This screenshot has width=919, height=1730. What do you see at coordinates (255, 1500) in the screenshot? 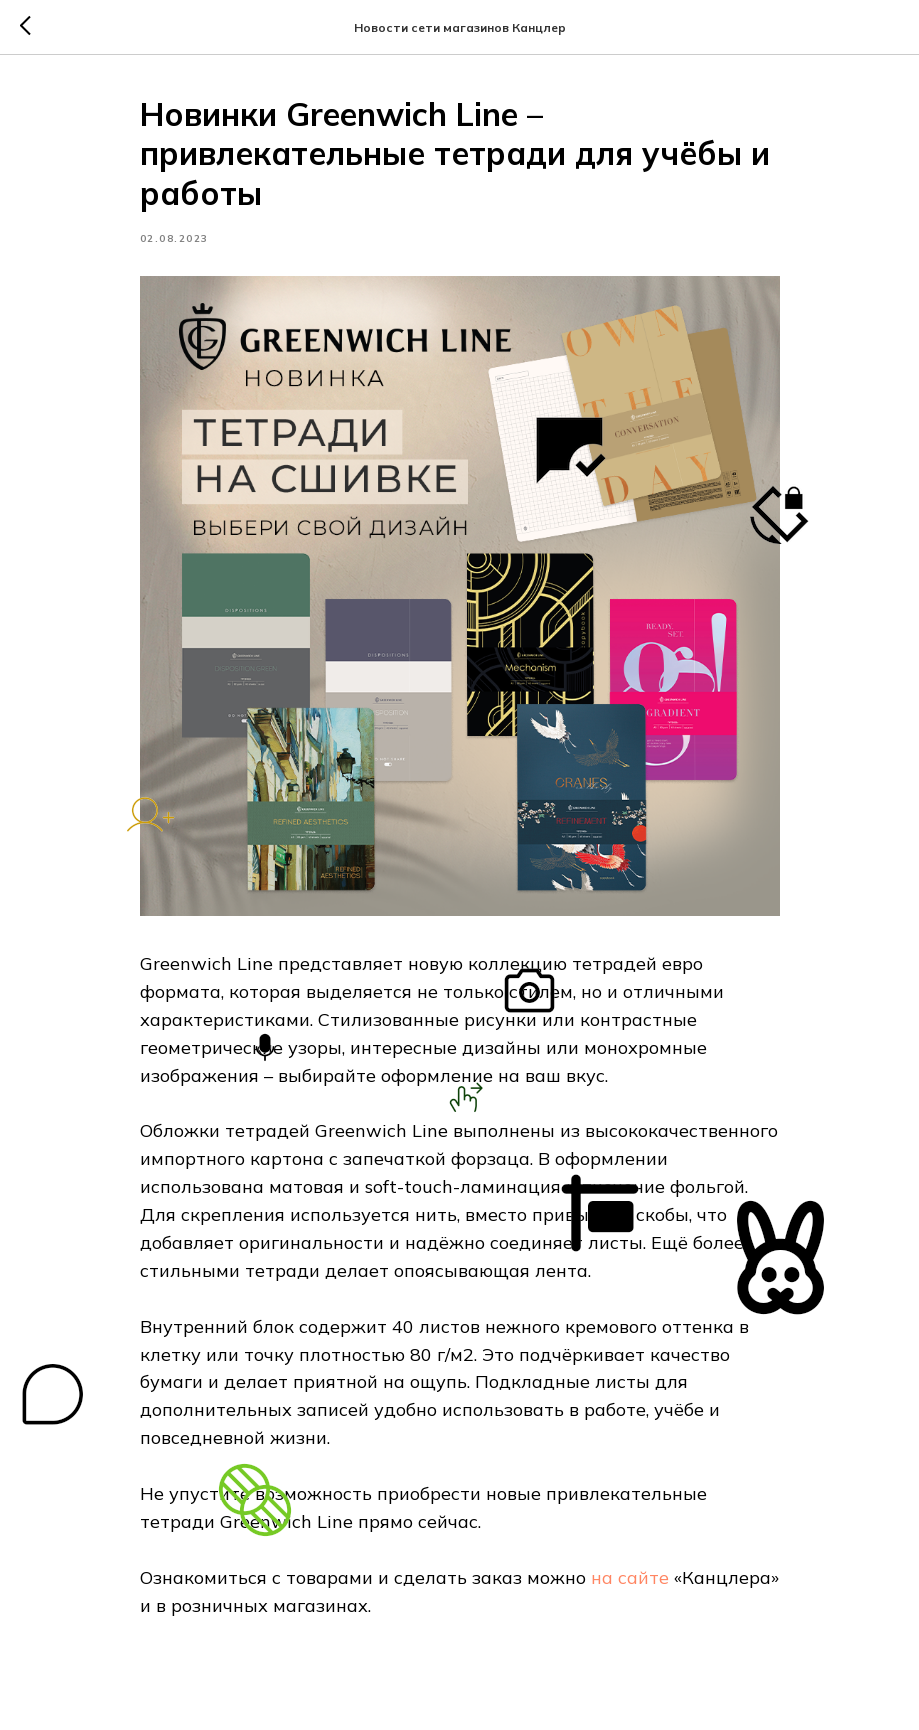
I see `exclude overlapping elements from selection` at bounding box center [255, 1500].